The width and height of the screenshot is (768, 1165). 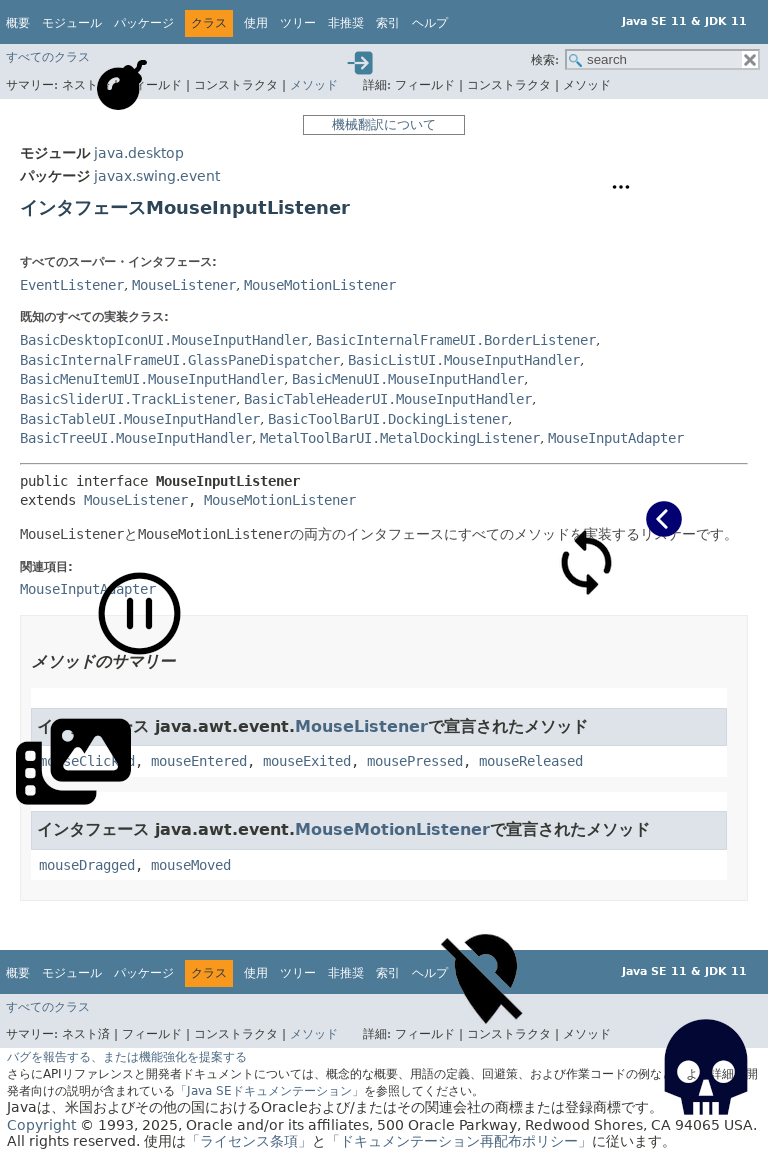 What do you see at coordinates (621, 187) in the screenshot?
I see `open more options menu` at bounding box center [621, 187].